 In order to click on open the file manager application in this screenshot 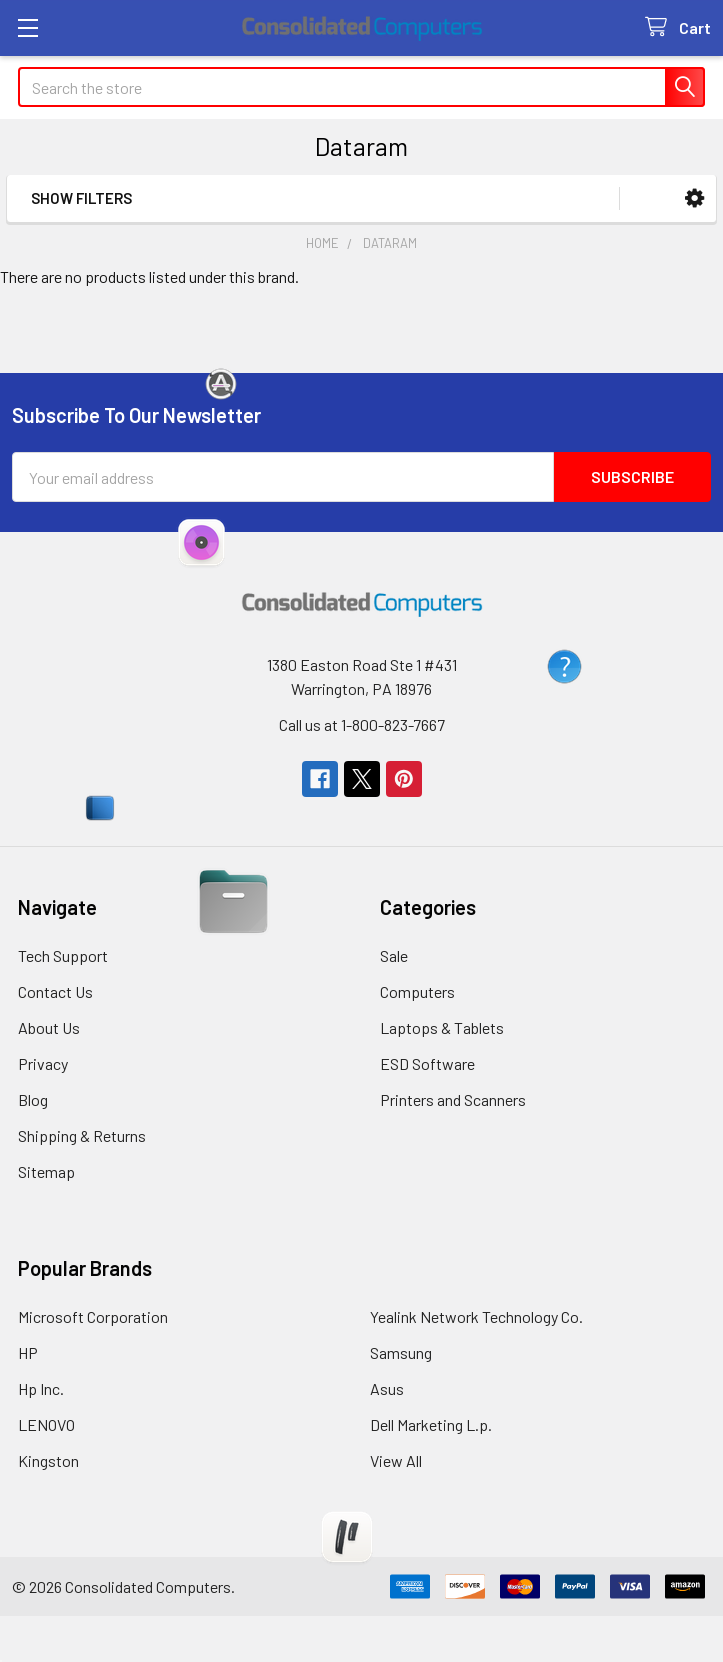, I will do `click(233, 901)`.